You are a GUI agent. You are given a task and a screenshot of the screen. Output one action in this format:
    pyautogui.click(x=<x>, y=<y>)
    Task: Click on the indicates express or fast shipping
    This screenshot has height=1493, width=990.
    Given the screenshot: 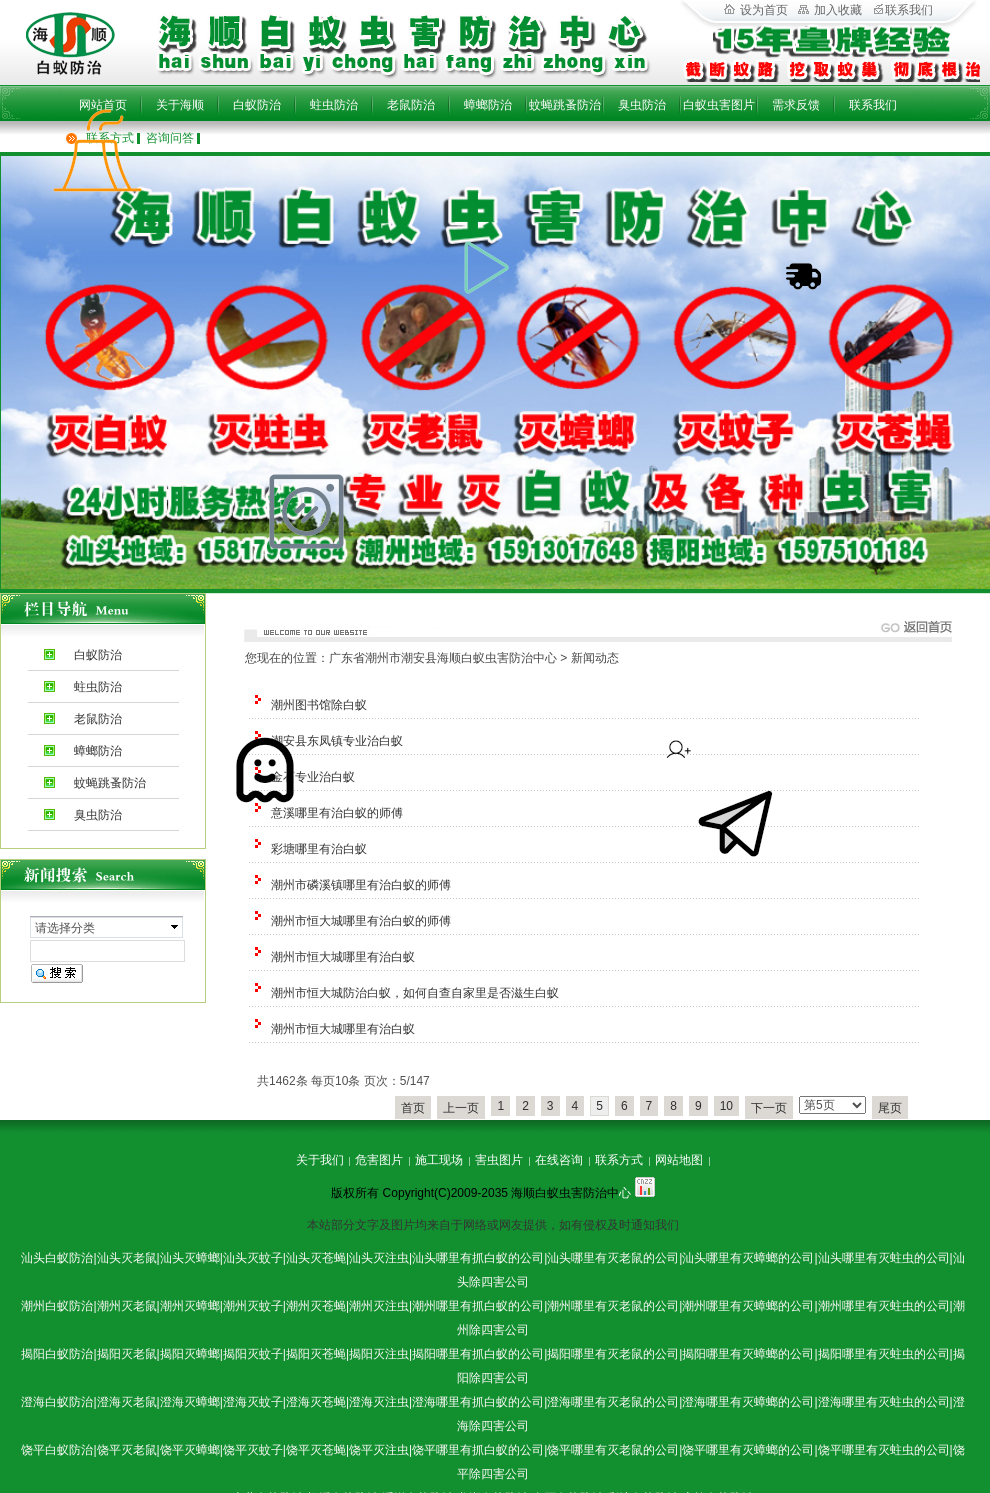 What is the action you would take?
    pyautogui.click(x=803, y=275)
    